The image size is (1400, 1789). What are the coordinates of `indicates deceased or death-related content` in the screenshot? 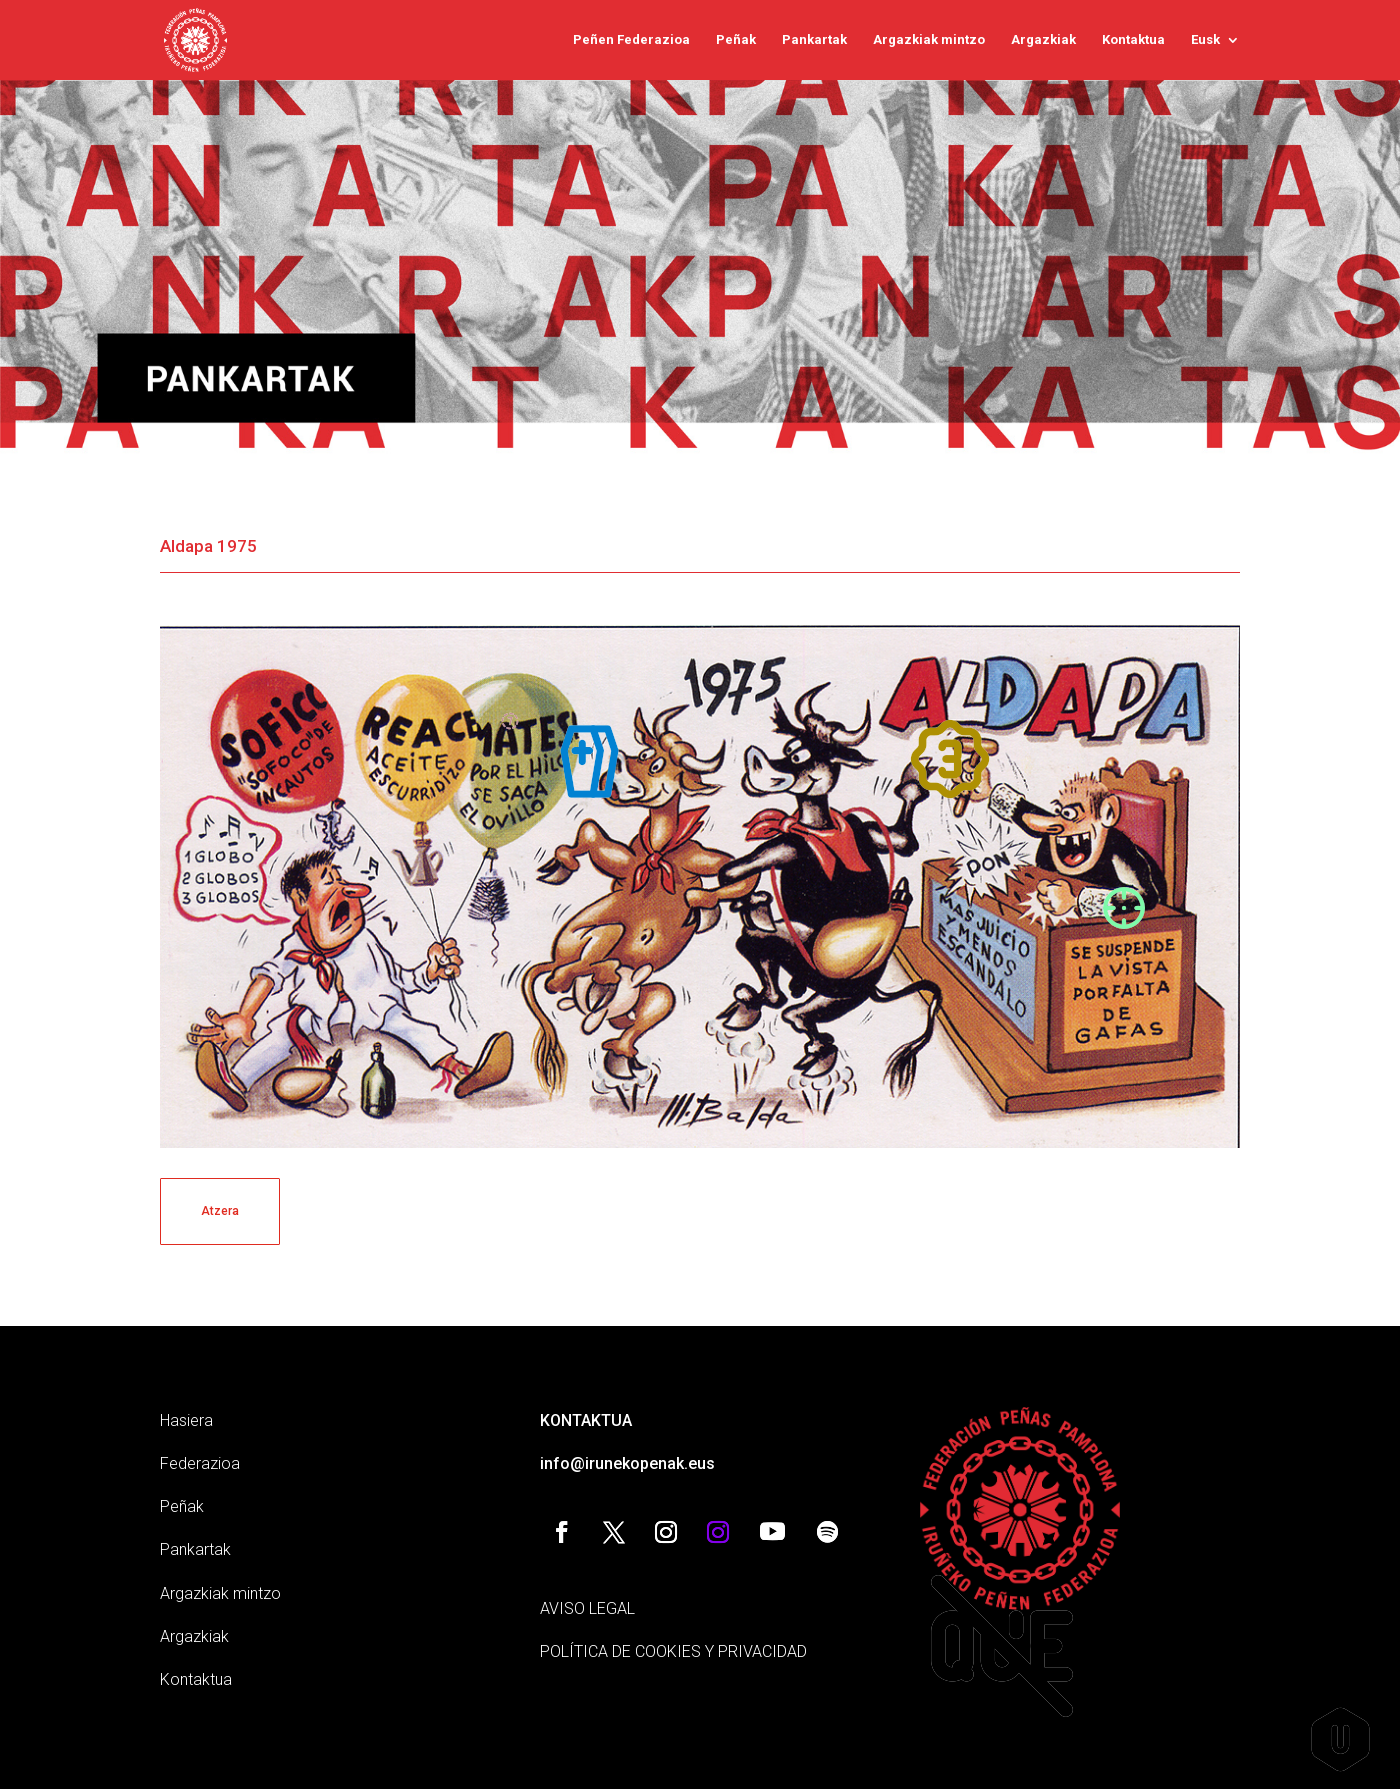 It's located at (589, 761).